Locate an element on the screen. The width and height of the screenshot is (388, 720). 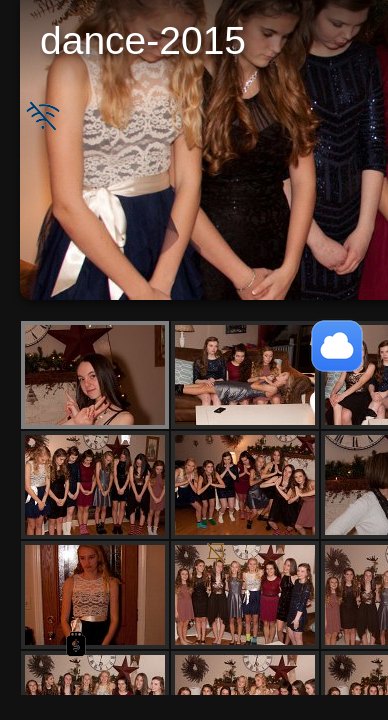
access cloud storage or services is located at coordinates (337, 346).